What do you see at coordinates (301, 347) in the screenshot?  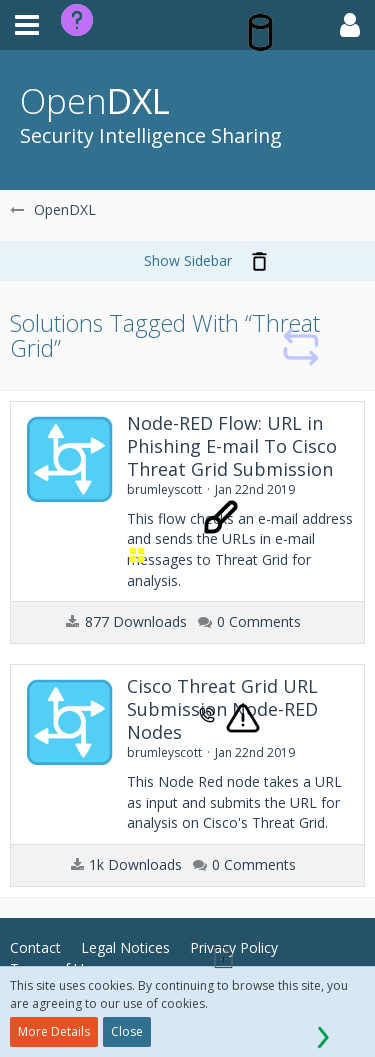 I see `enable repeat mode for media playback` at bounding box center [301, 347].